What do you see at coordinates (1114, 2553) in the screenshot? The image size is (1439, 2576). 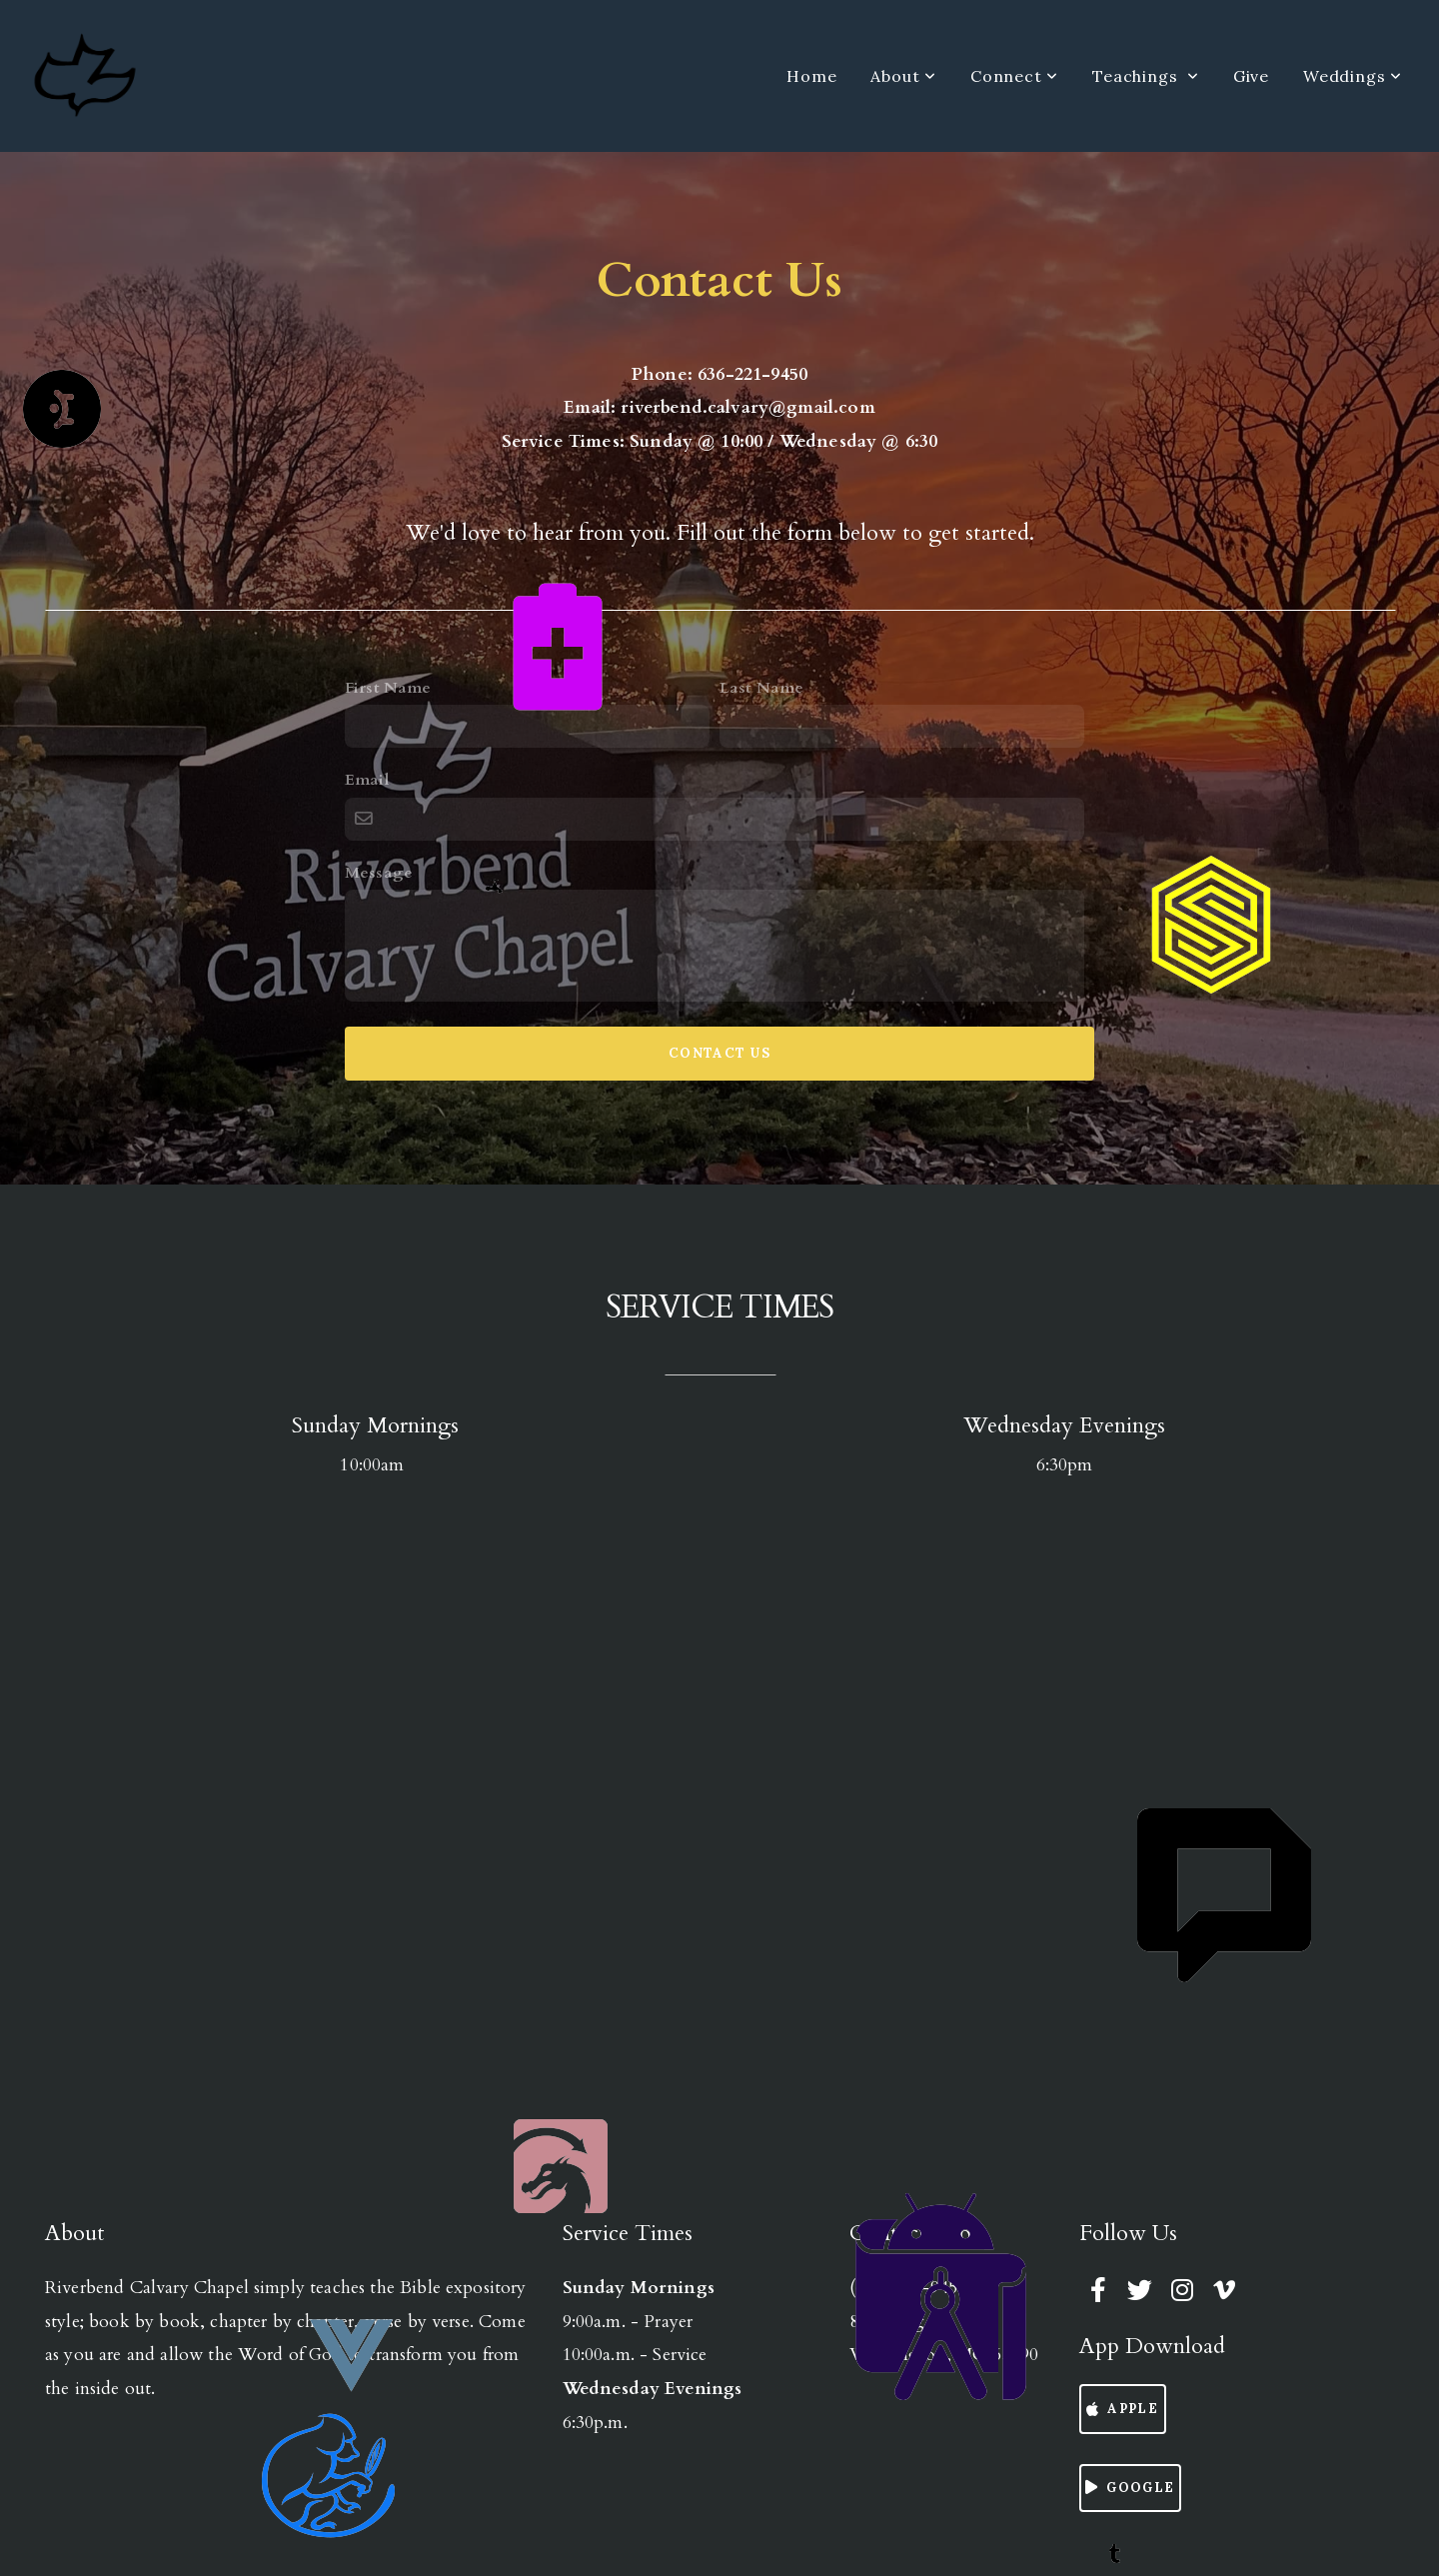 I see `open Tumblr app` at bounding box center [1114, 2553].